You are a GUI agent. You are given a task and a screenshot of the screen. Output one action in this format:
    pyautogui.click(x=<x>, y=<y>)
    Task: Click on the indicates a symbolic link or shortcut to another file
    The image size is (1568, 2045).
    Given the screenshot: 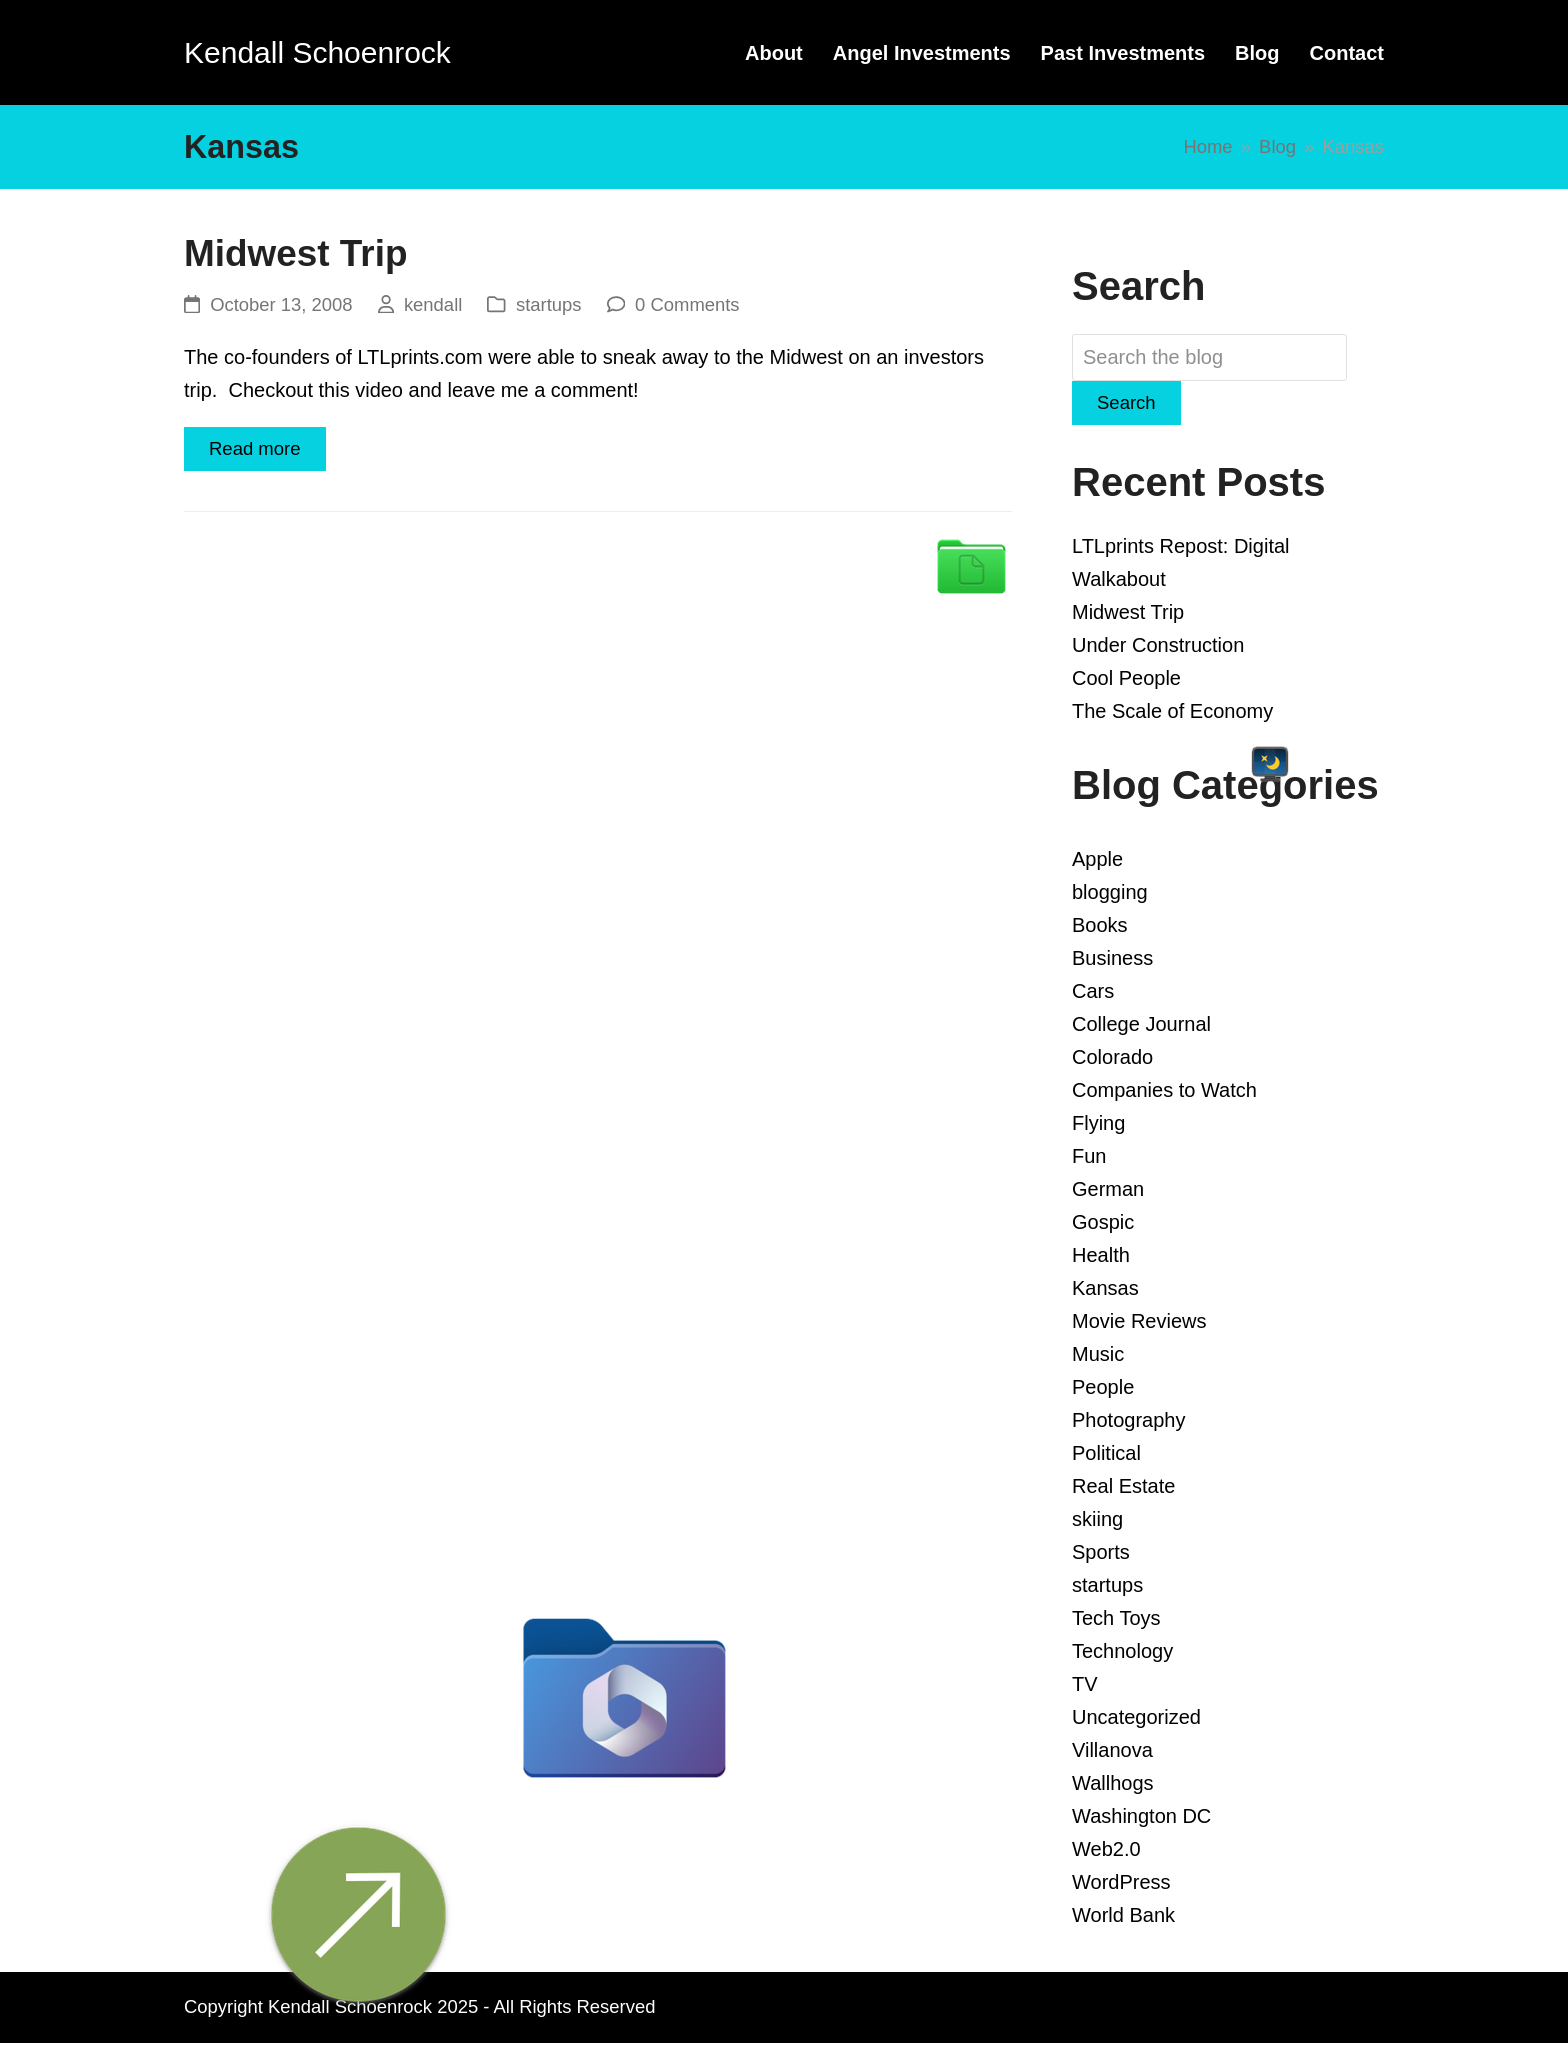 What is the action you would take?
    pyautogui.click(x=358, y=1914)
    